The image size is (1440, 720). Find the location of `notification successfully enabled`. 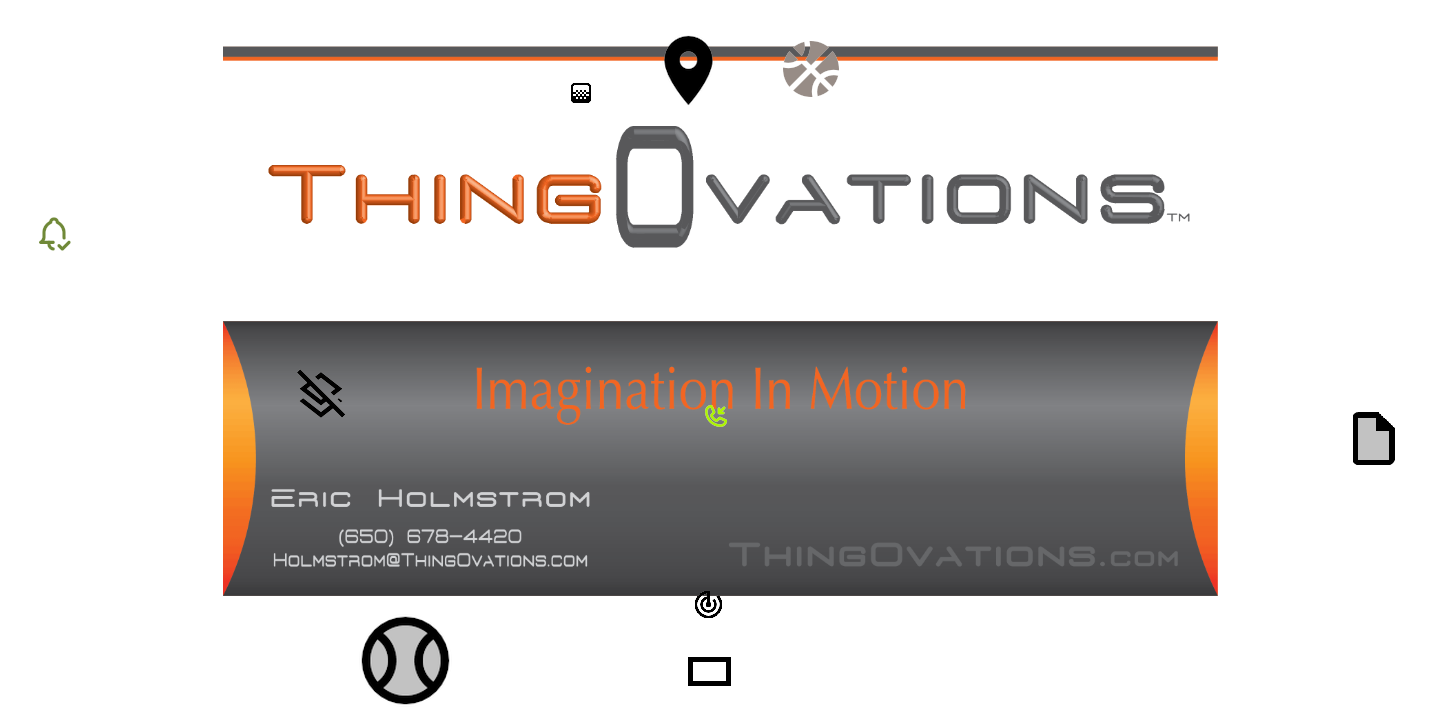

notification successfully enabled is located at coordinates (54, 234).